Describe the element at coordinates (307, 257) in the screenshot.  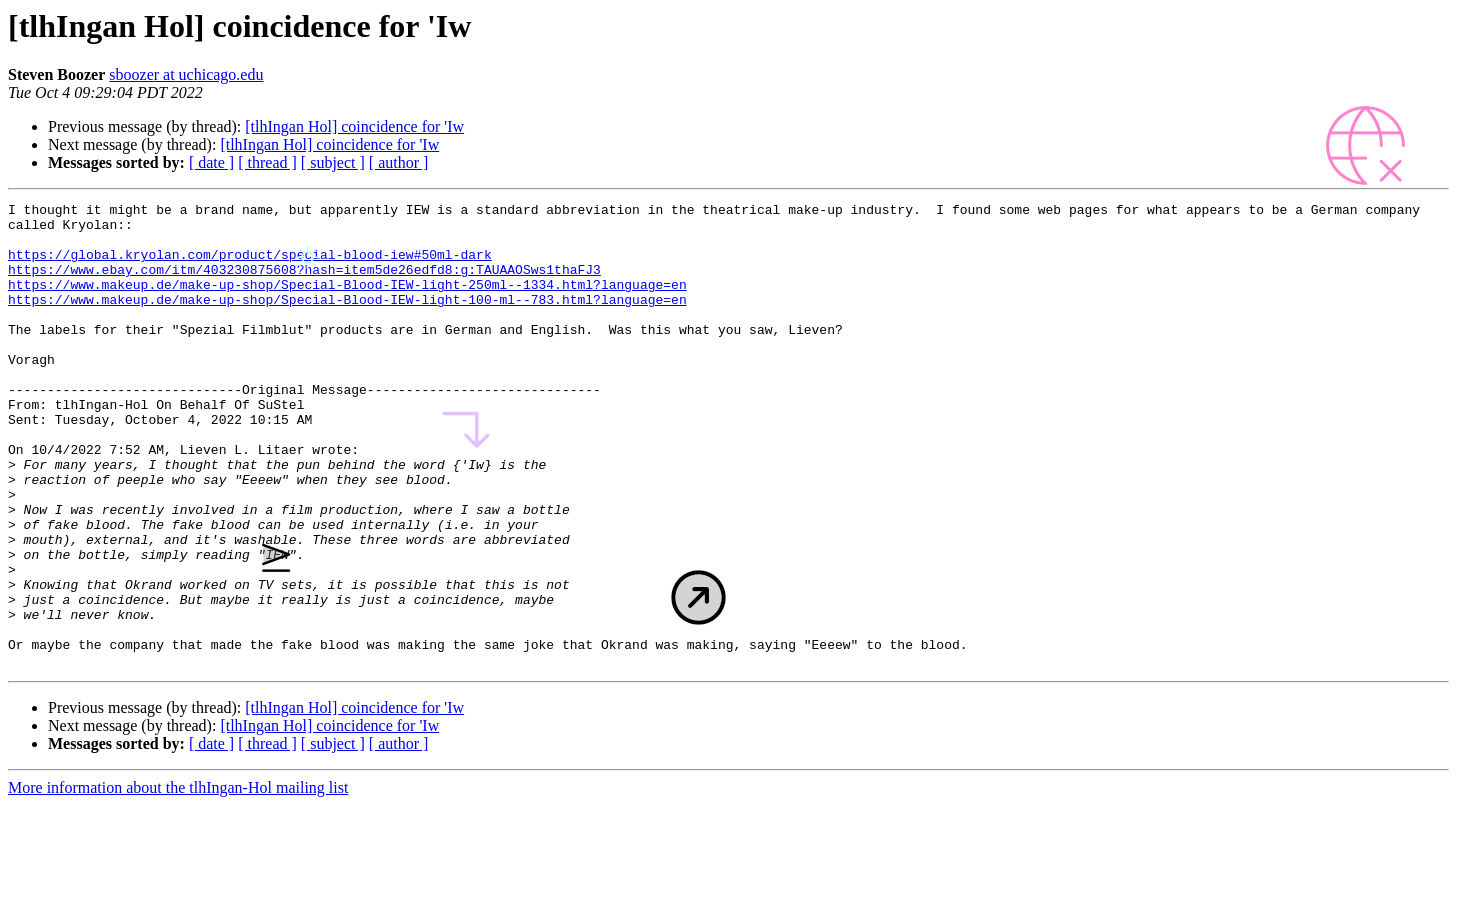
I see `switch to light mode` at that location.